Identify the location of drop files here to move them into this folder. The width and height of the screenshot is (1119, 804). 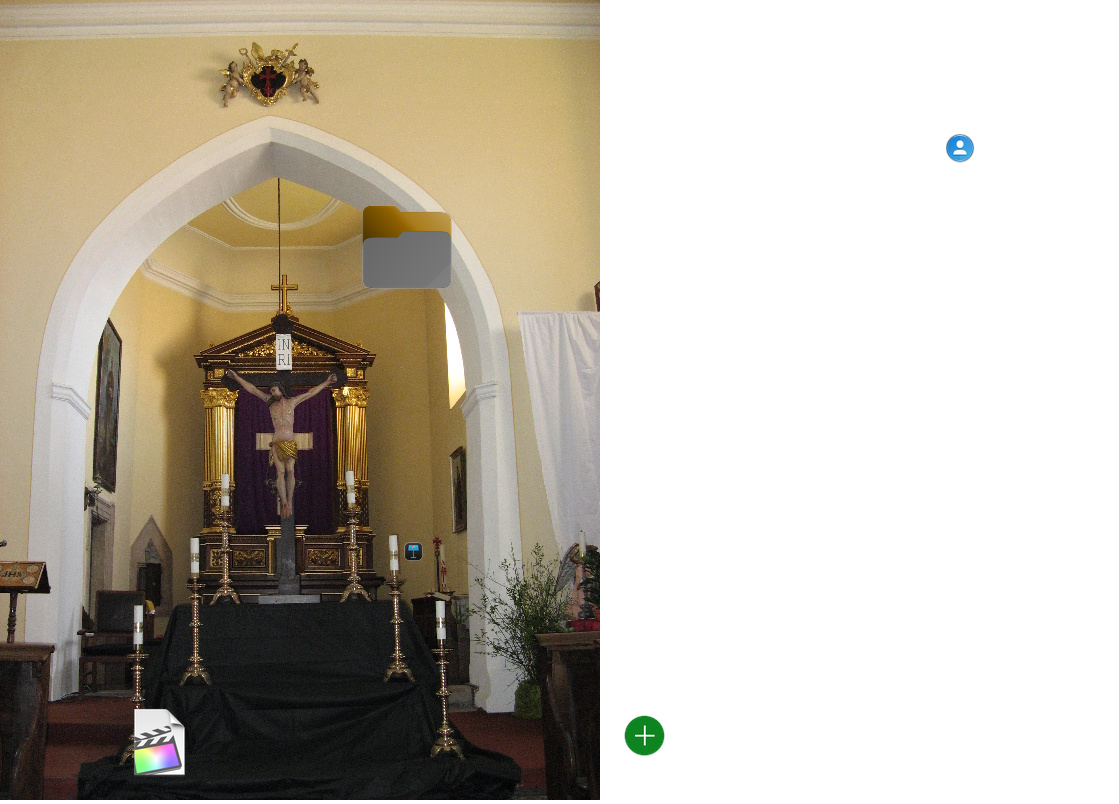
(407, 247).